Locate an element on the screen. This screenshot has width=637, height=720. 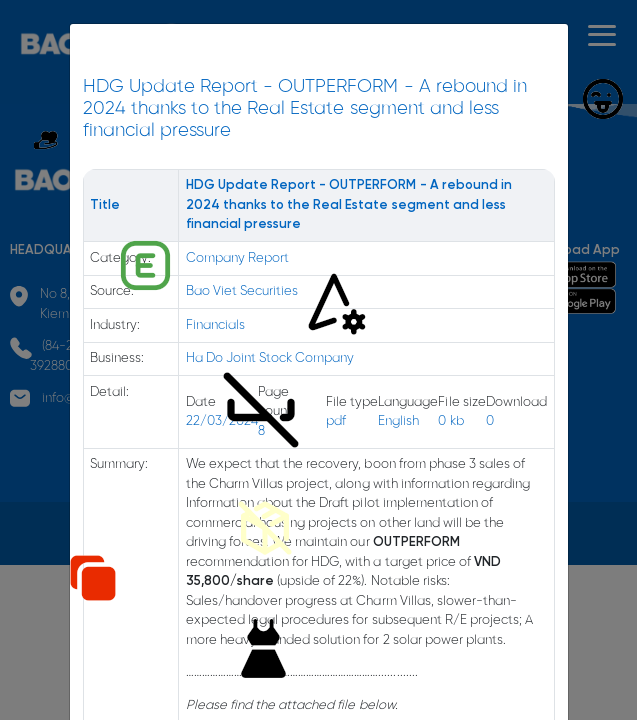
configure navigation settings is located at coordinates (334, 302).